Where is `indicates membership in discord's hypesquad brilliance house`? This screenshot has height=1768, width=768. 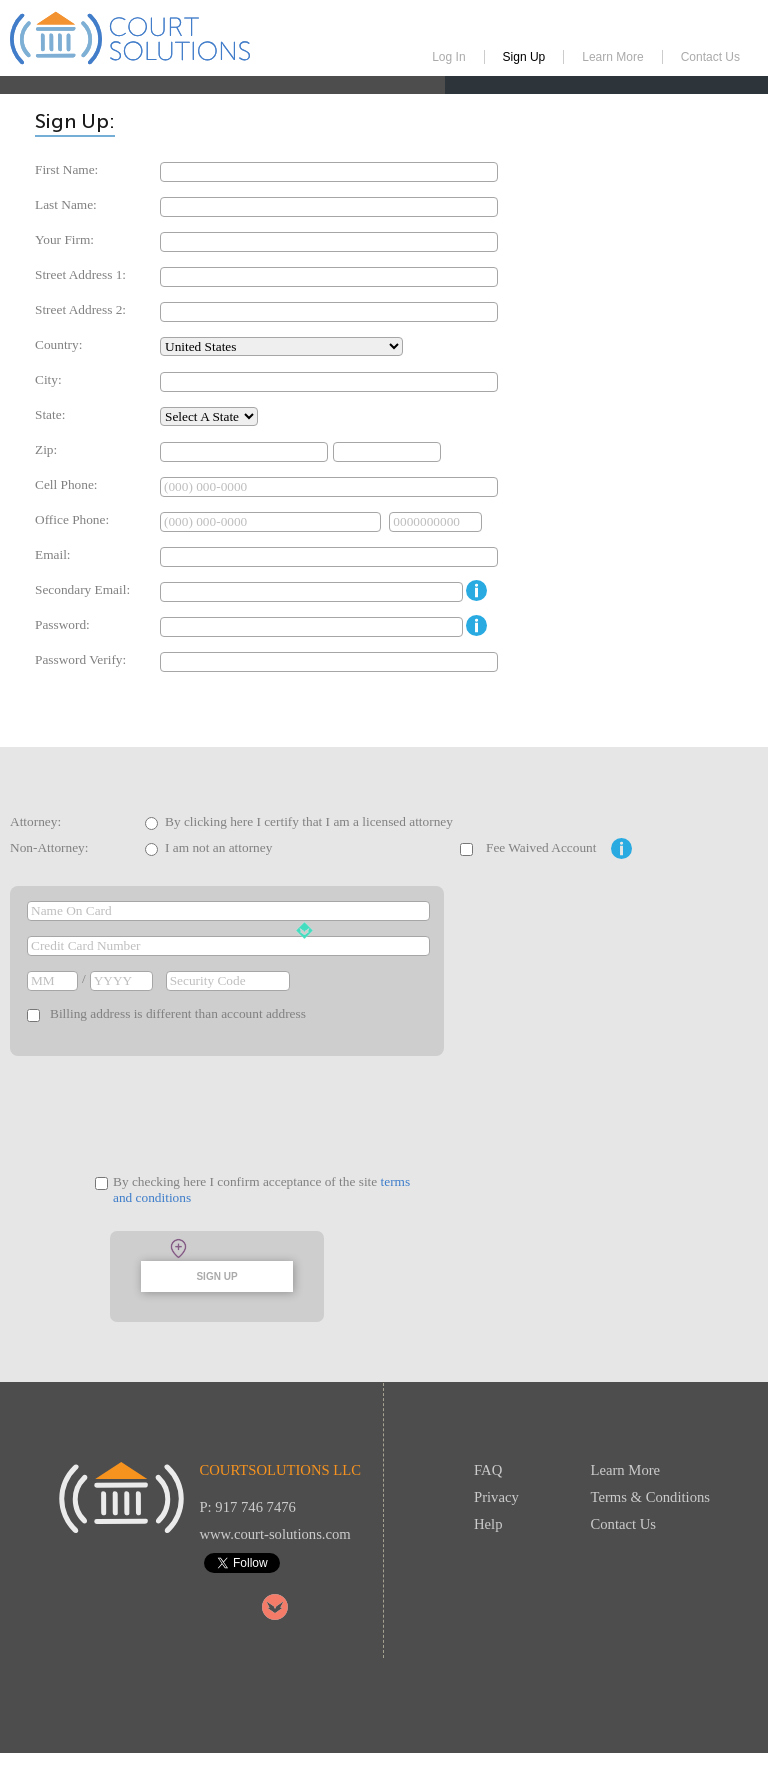
indicates membership in discord's hypesquad brilliance house is located at coordinates (275, 1607).